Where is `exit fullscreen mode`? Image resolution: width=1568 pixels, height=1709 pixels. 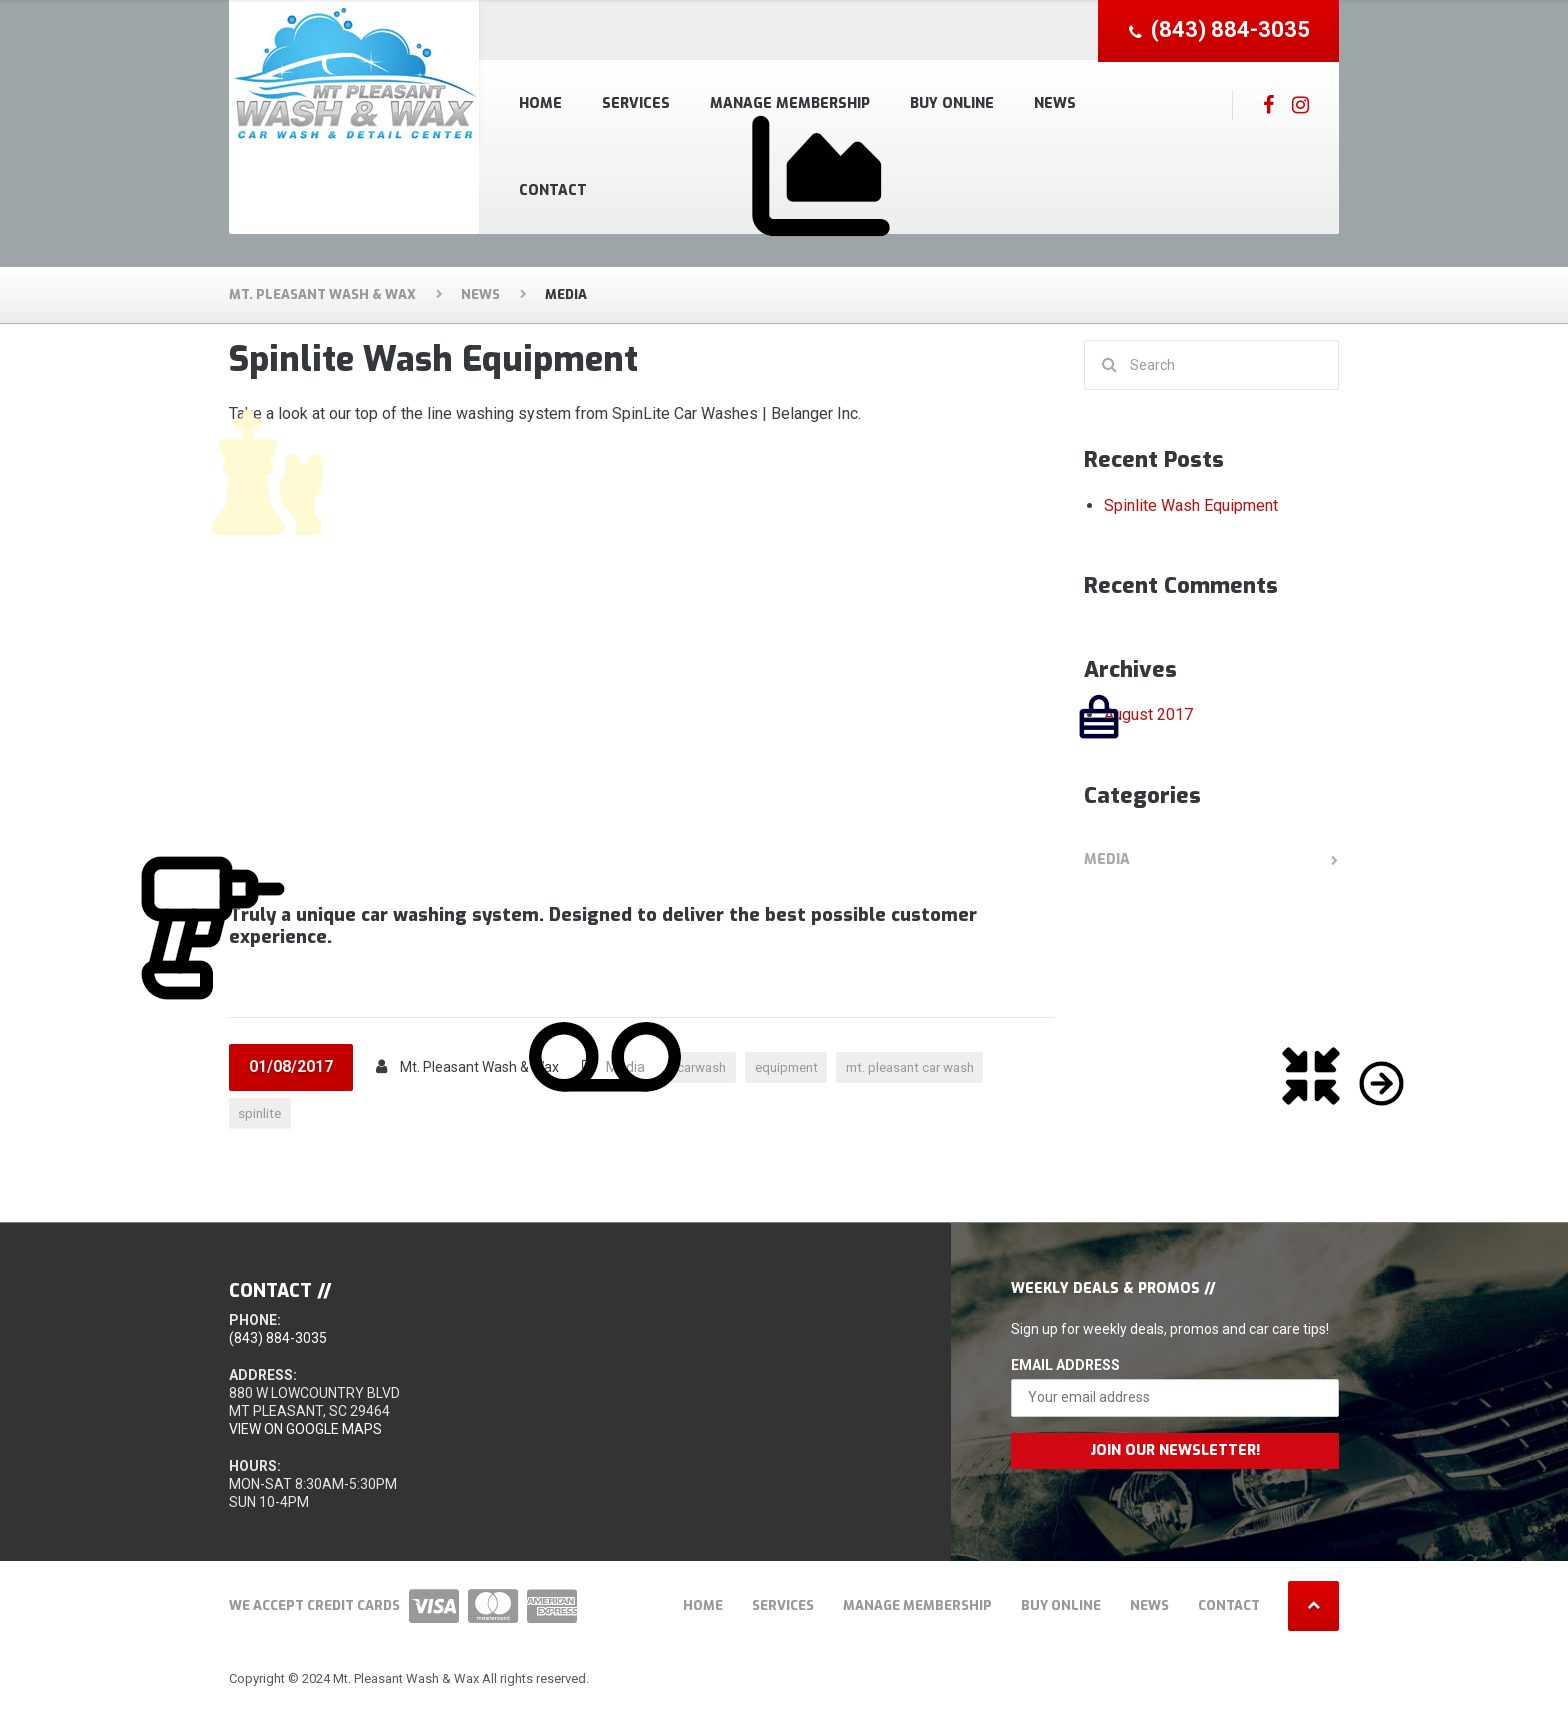
exit fullscreen mode is located at coordinates (1311, 1076).